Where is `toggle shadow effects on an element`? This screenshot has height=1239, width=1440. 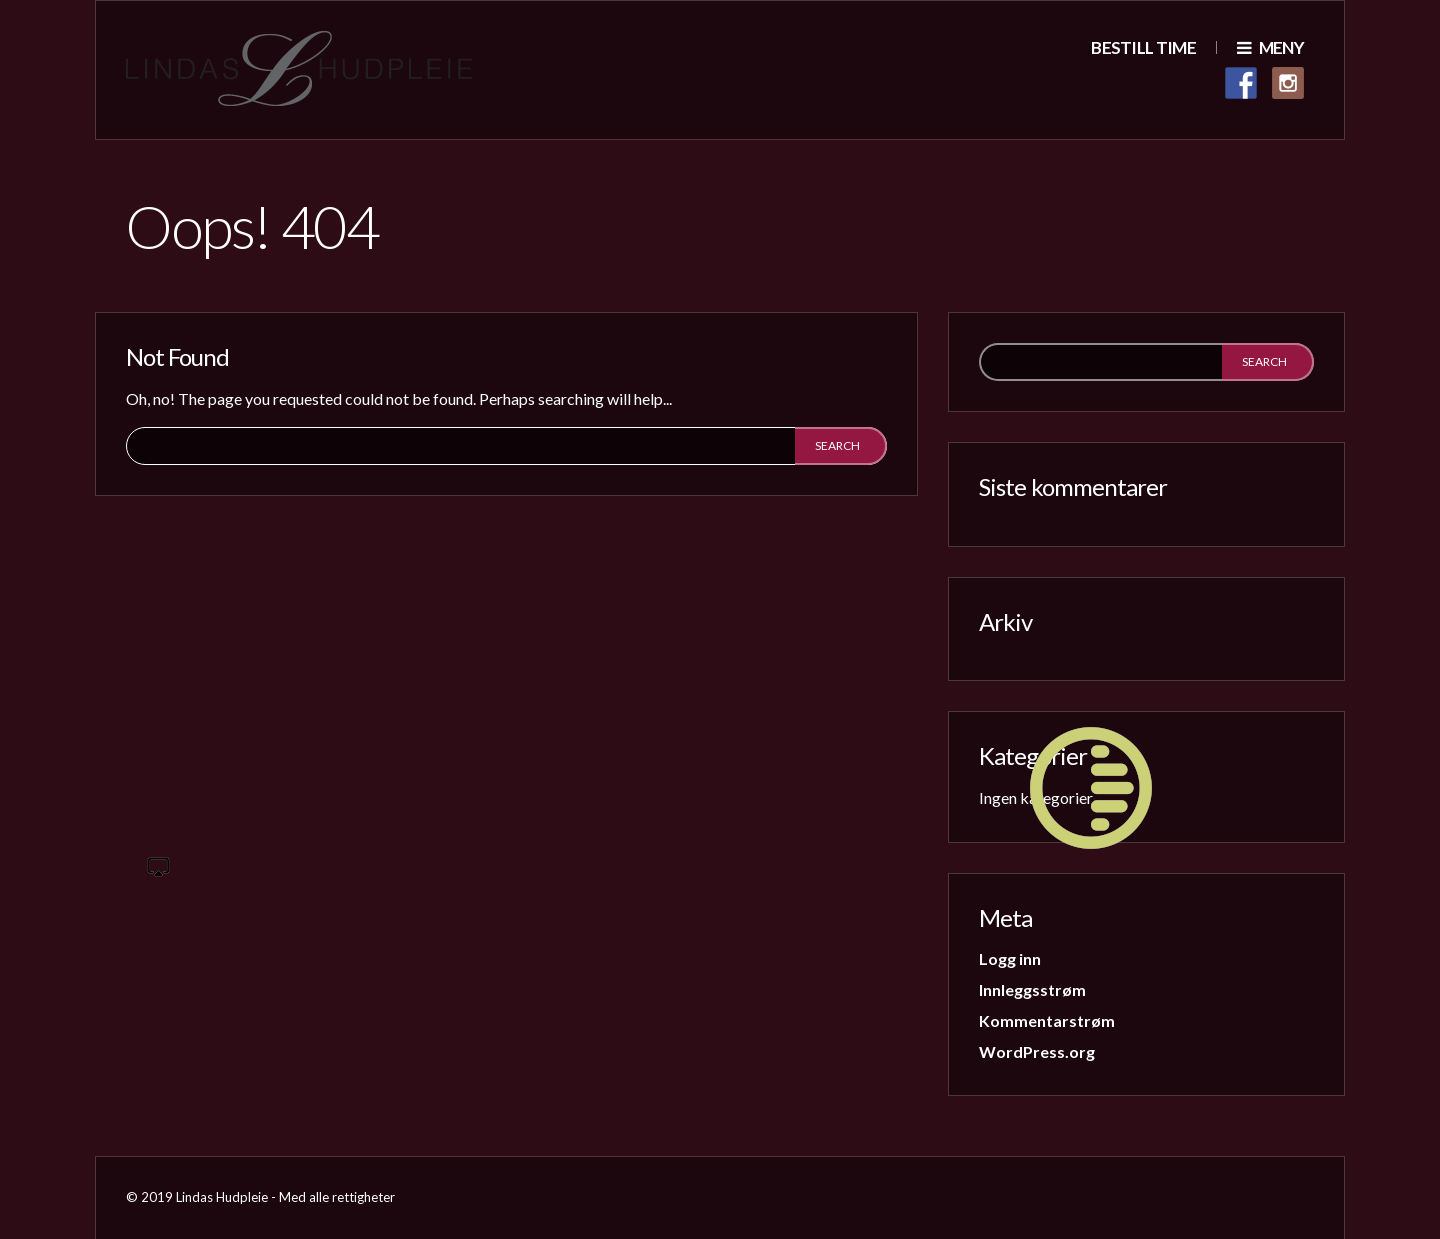
toggle shadow effects on an element is located at coordinates (1091, 788).